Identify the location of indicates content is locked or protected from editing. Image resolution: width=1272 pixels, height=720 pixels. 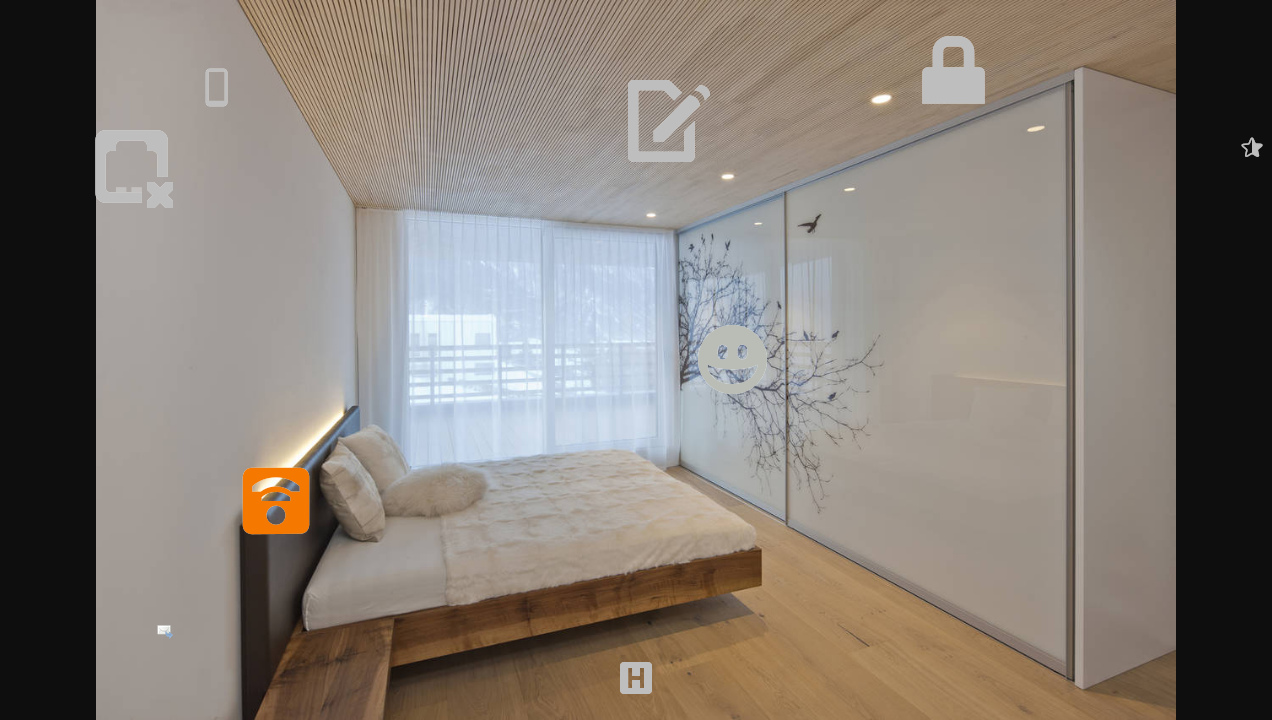
(953, 72).